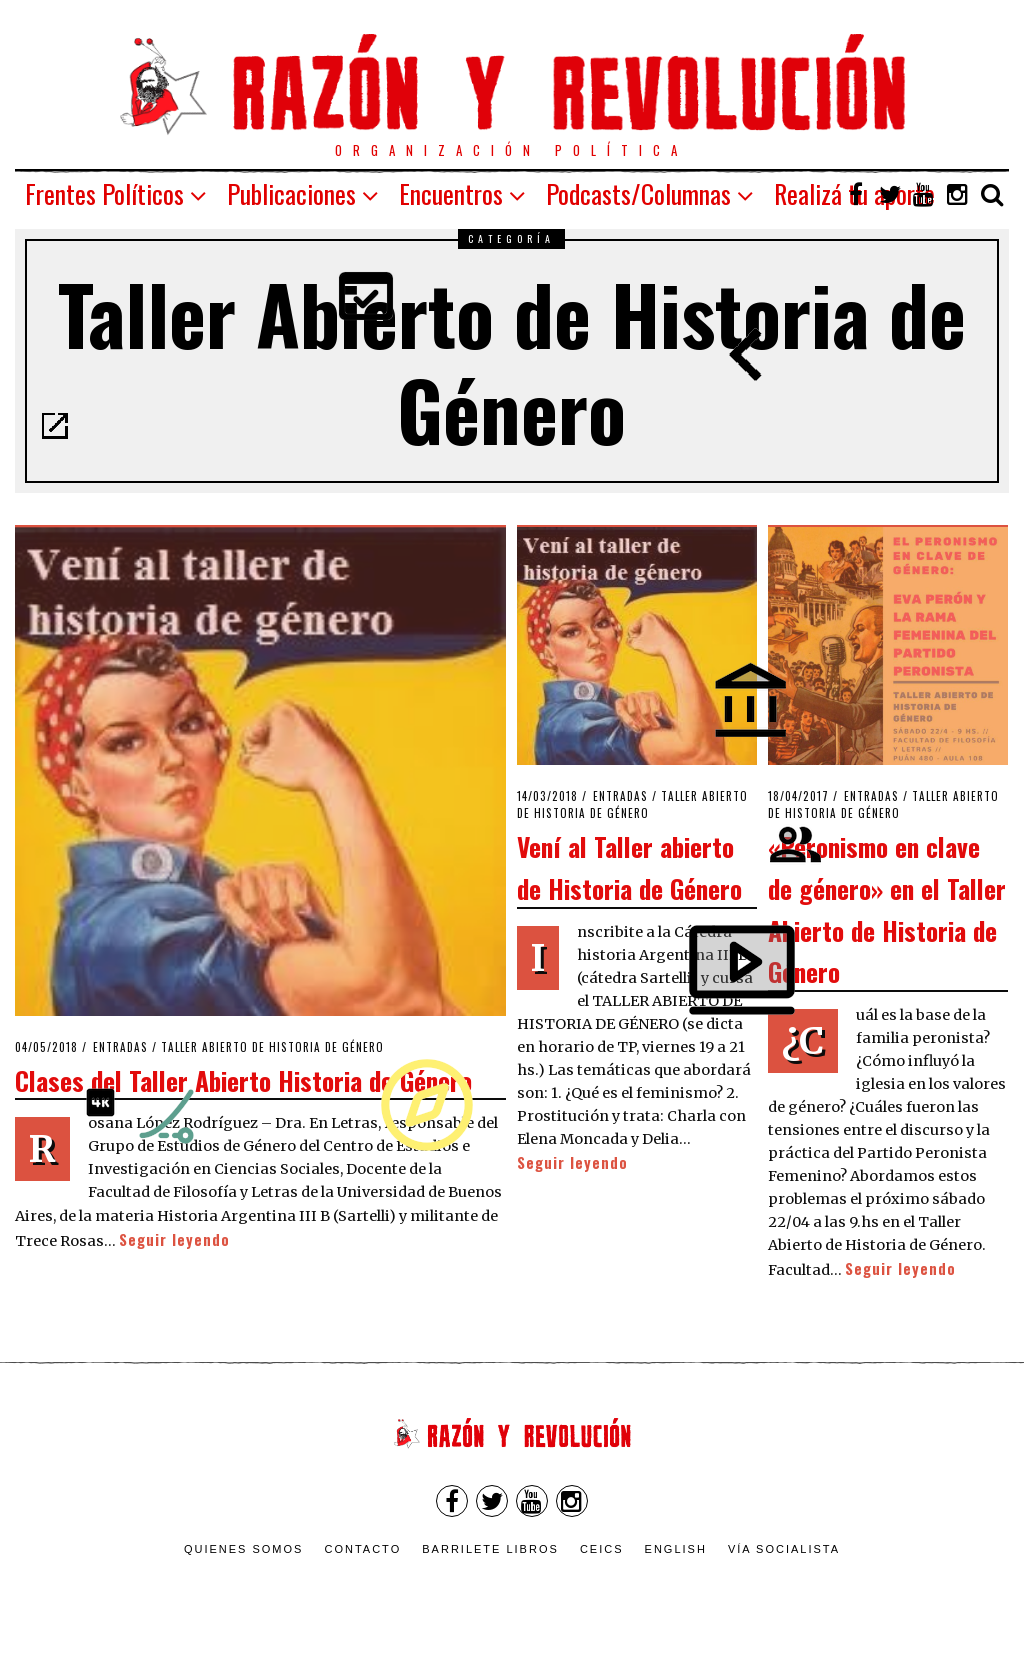  What do you see at coordinates (752, 703) in the screenshot?
I see `access banking or financial services` at bounding box center [752, 703].